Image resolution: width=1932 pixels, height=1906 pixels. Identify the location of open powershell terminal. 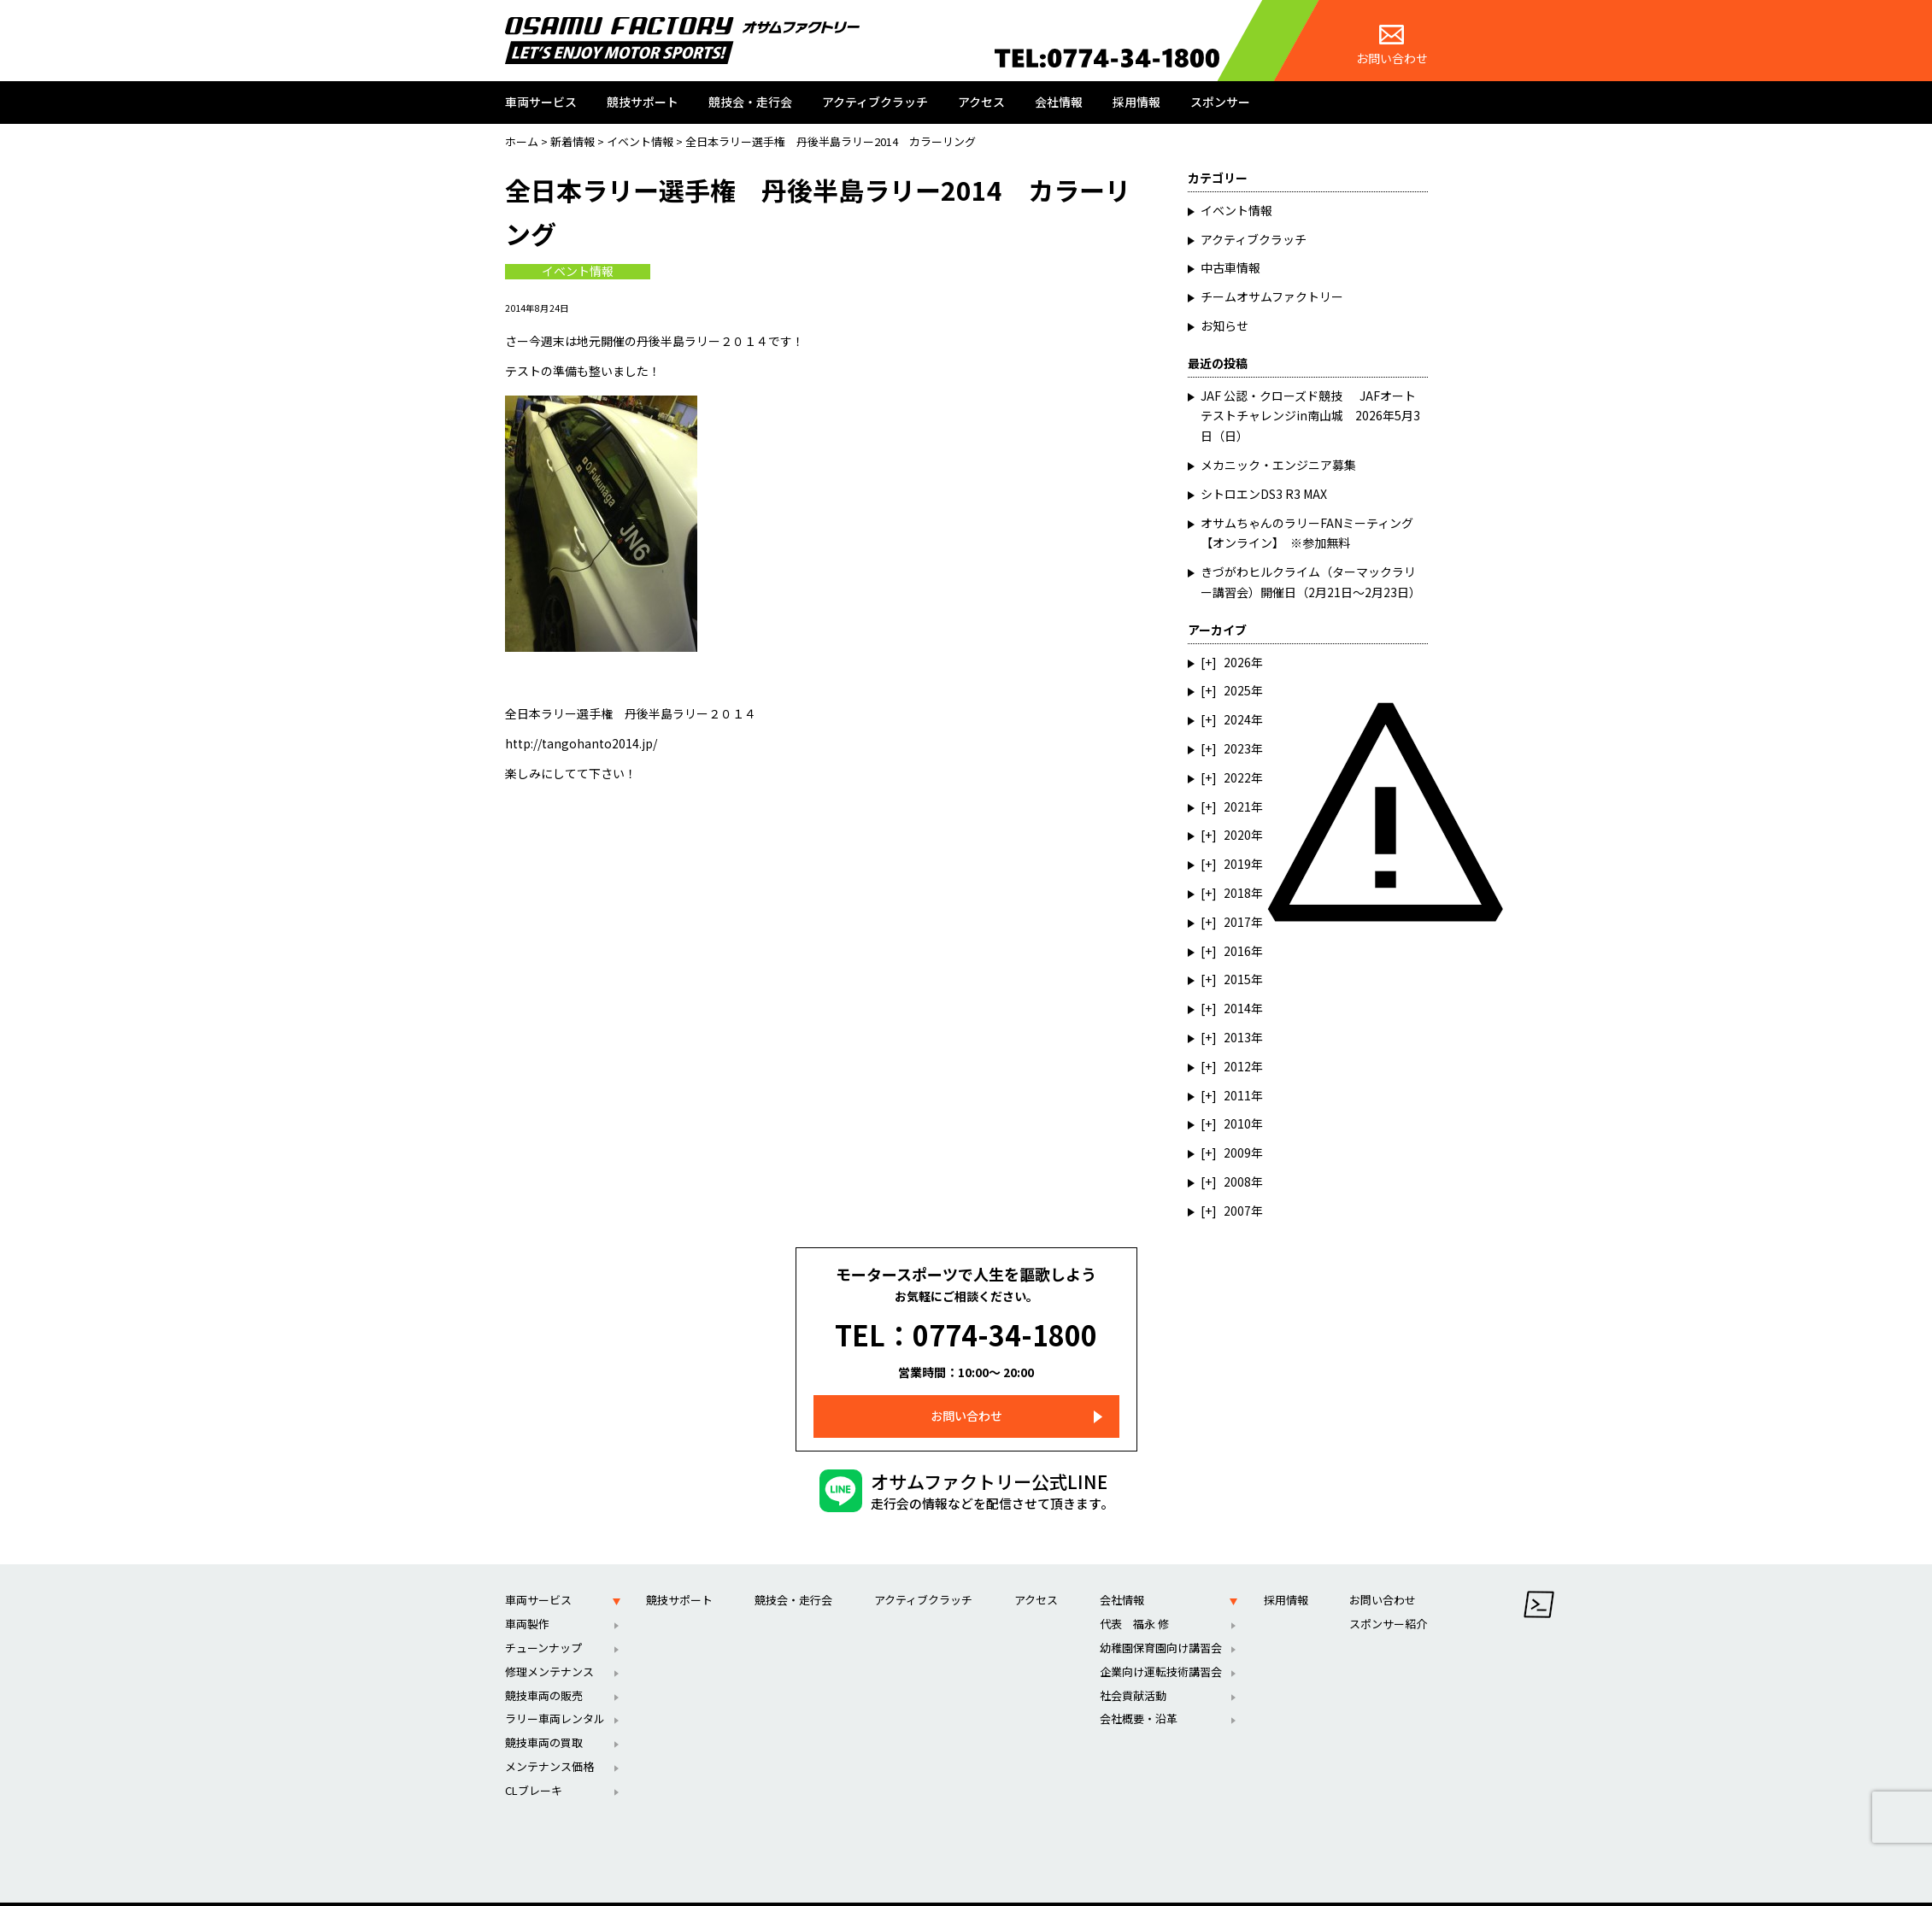
(1539, 1604).